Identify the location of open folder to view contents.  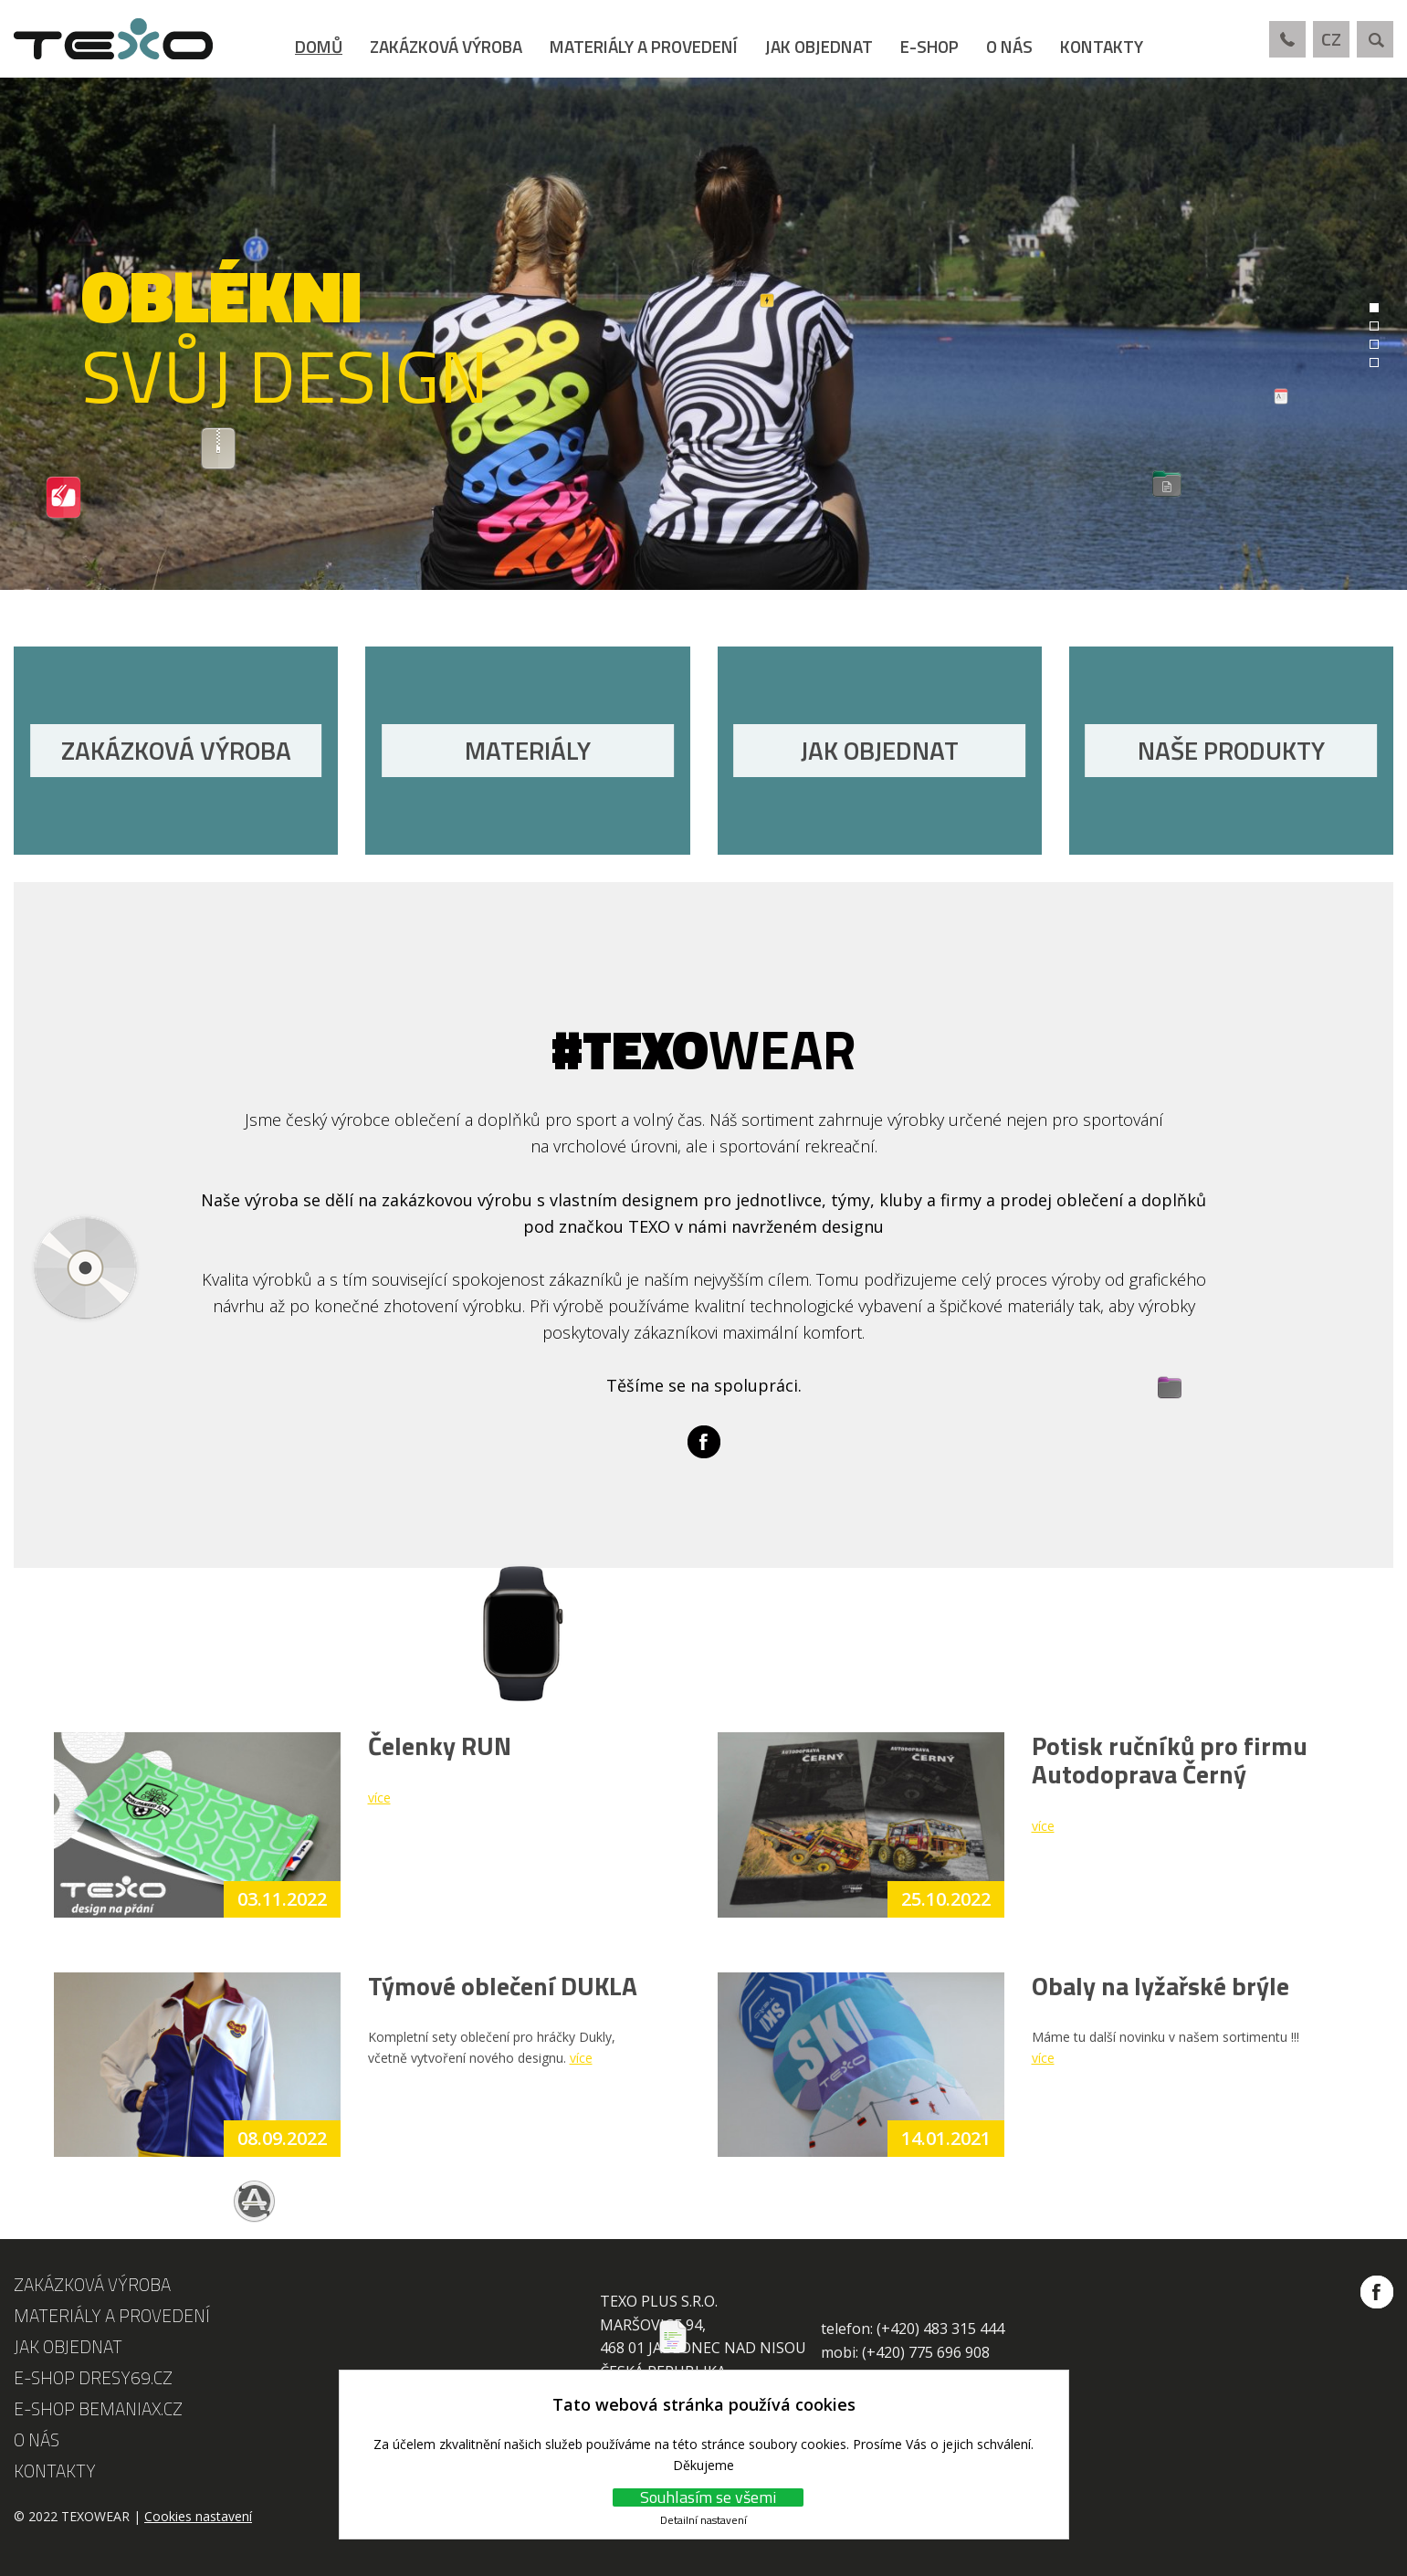
(1170, 1387).